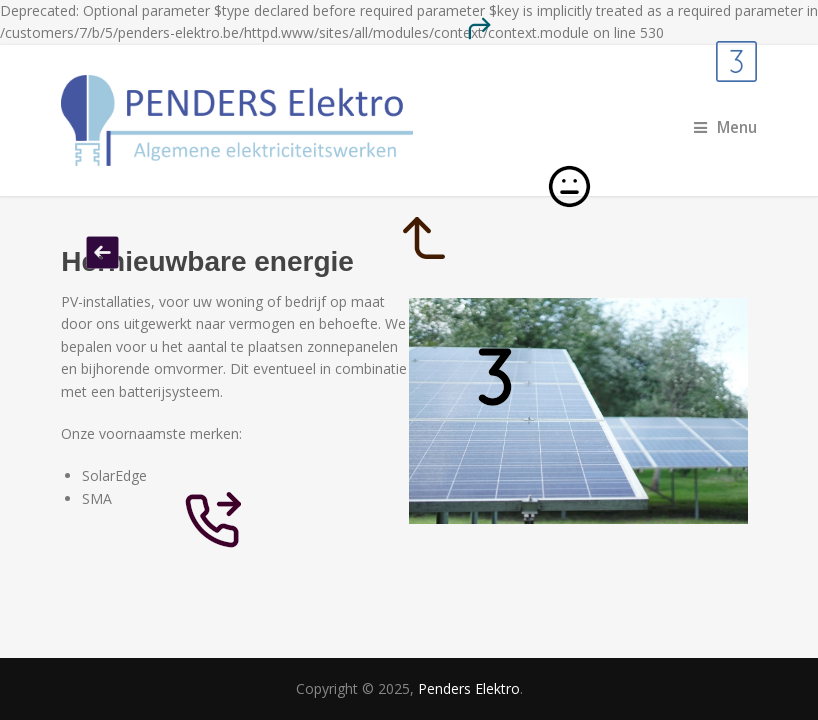  Describe the element at coordinates (424, 238) in the screenshot. I see `go back and up in navigation` at that location.